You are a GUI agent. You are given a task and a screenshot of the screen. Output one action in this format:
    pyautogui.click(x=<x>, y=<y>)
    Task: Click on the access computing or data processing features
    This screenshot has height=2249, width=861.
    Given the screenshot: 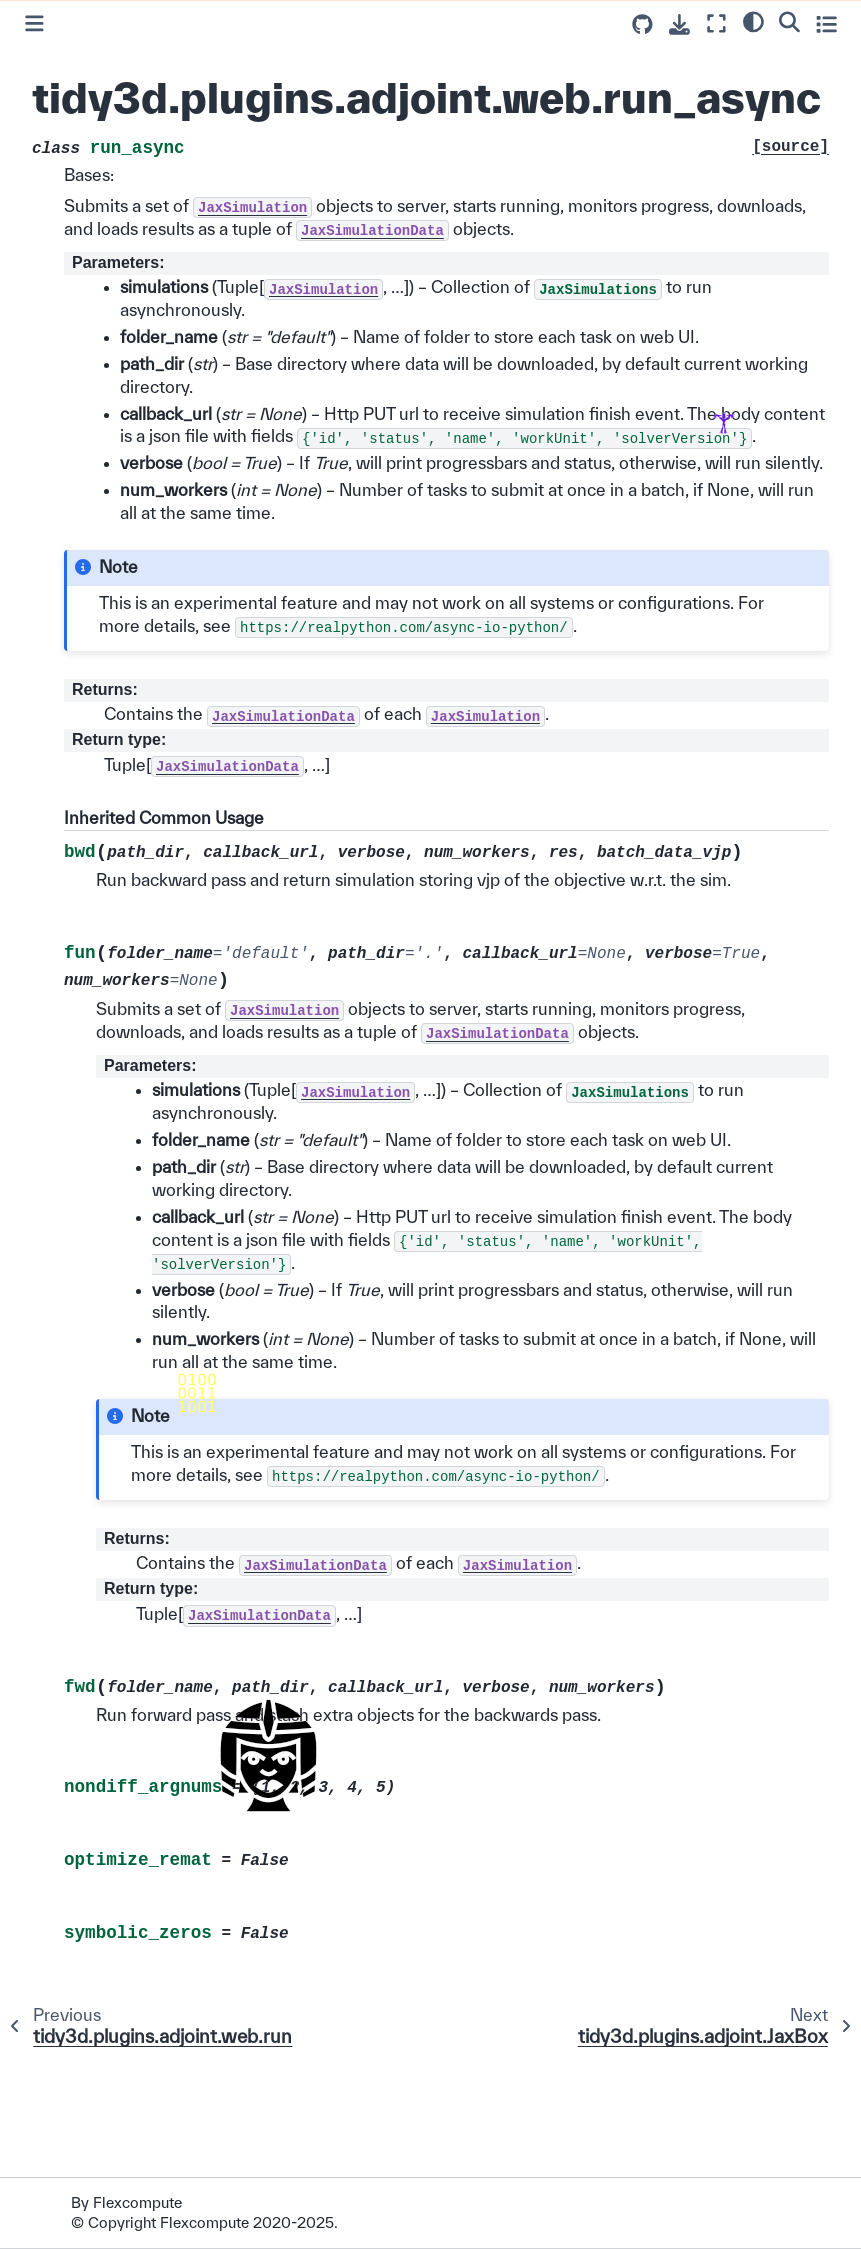 What is the action you would take?
    pyautogui.click(x=197, y=1393)
    